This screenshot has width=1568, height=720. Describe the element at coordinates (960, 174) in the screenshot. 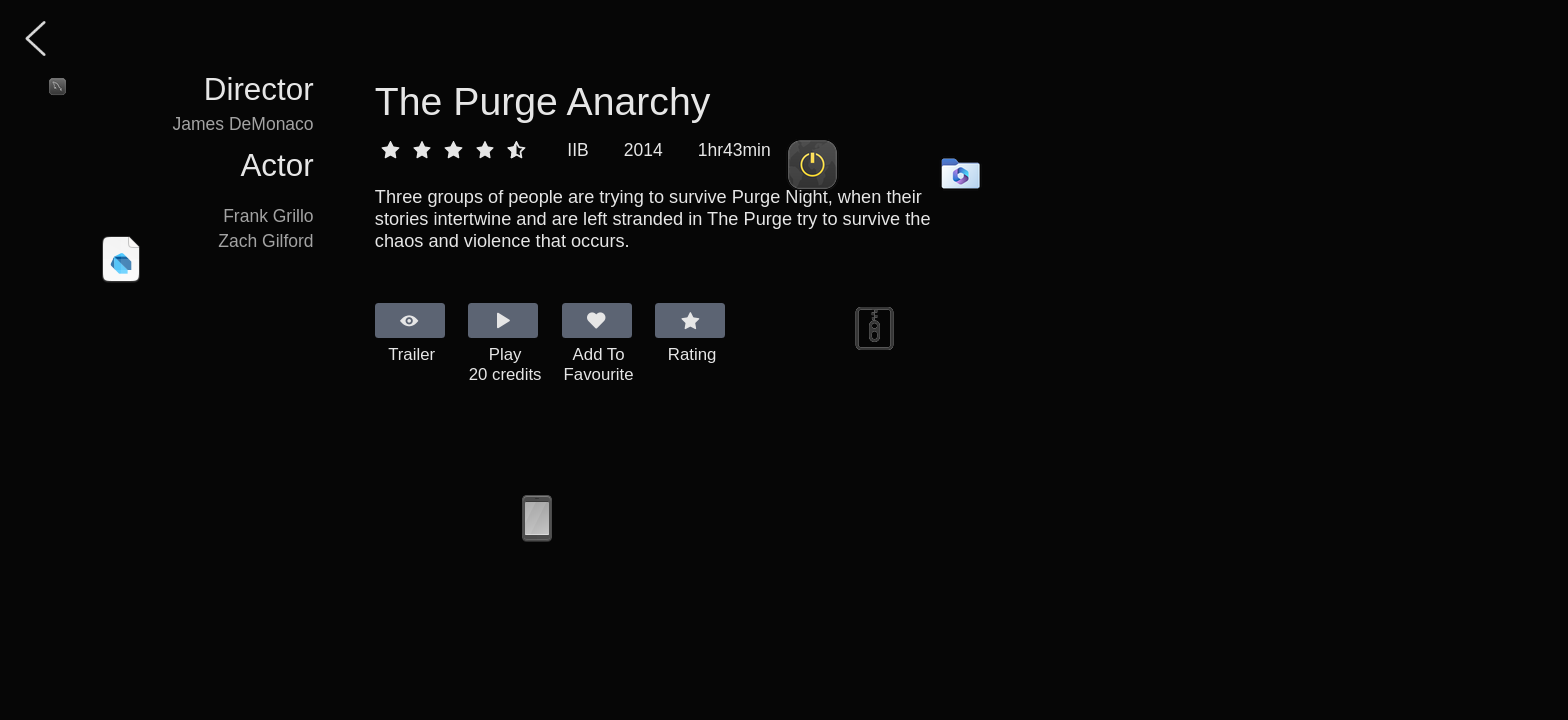

I see `open microsoft 365 files folder` at that location.